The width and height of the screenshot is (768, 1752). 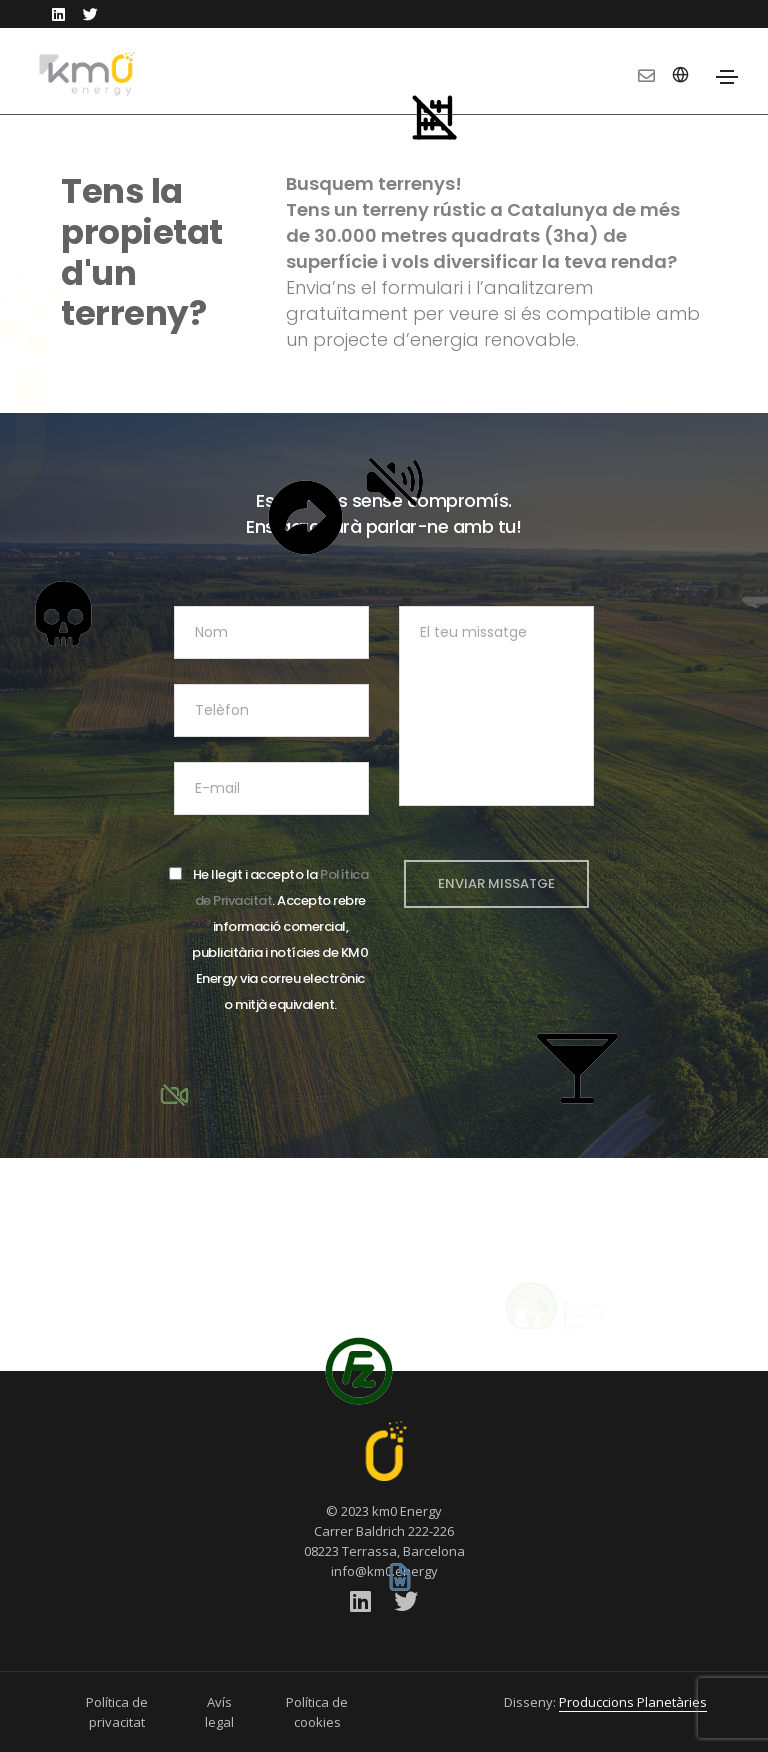 What do you see at coordinates (434, 117) in the screenshot?
I see `disable calculation or counting feature` at bounding box center [434, 117].